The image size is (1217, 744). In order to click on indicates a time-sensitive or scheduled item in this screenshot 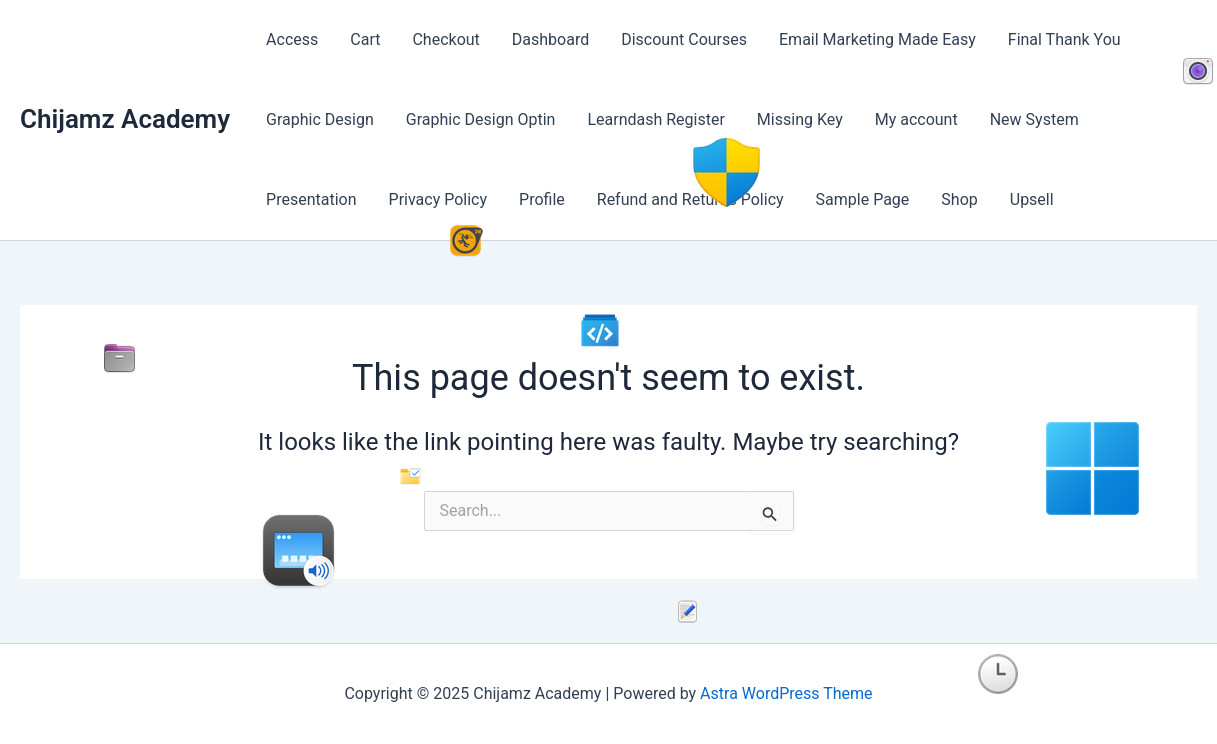, I will do `click(998, 674)`.